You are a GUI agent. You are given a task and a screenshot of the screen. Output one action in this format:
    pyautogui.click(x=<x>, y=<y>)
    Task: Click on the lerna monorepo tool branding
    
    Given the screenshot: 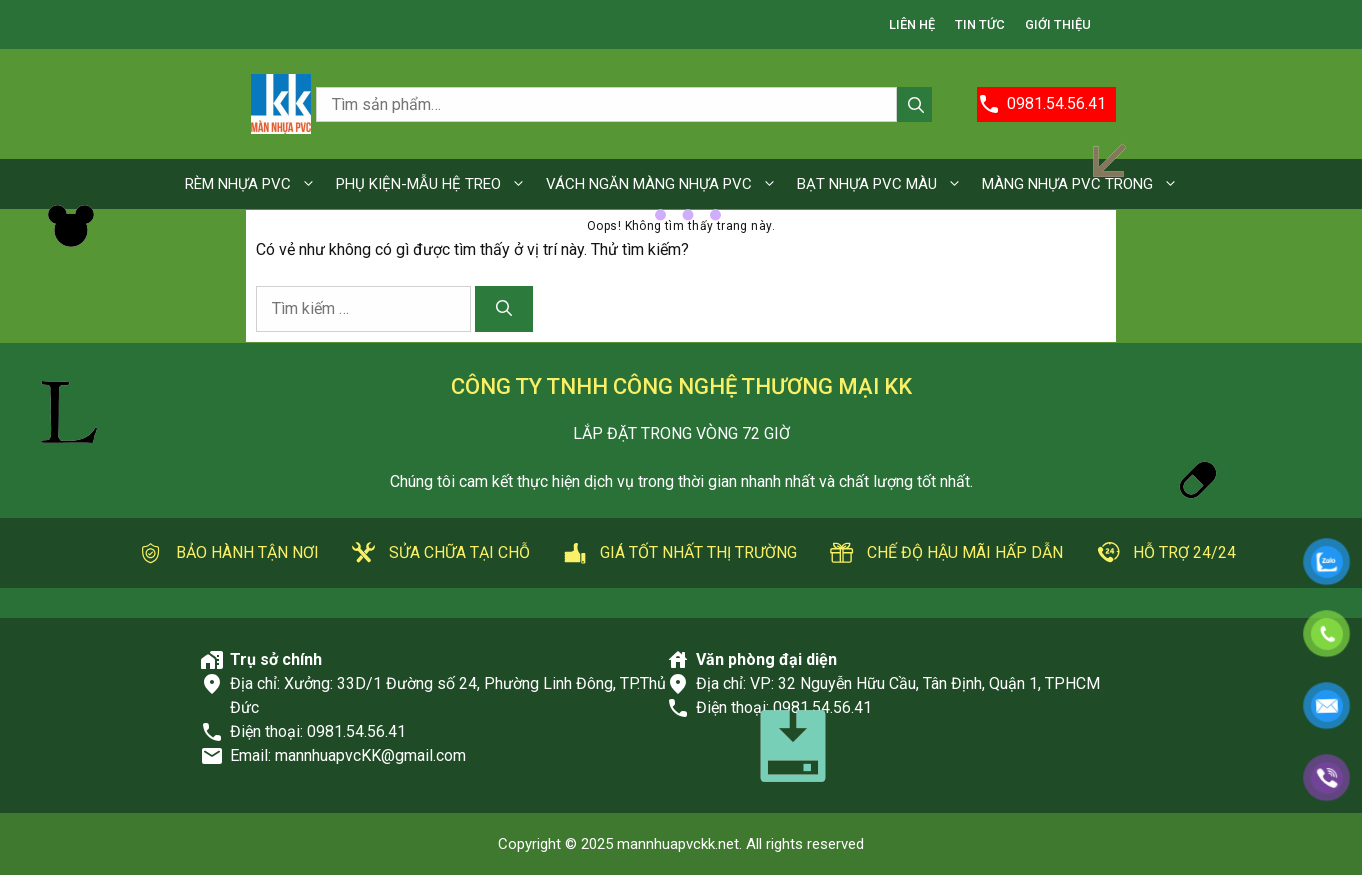 What is the action you would take?
    pyautogui.click(x=69, y=412)
    